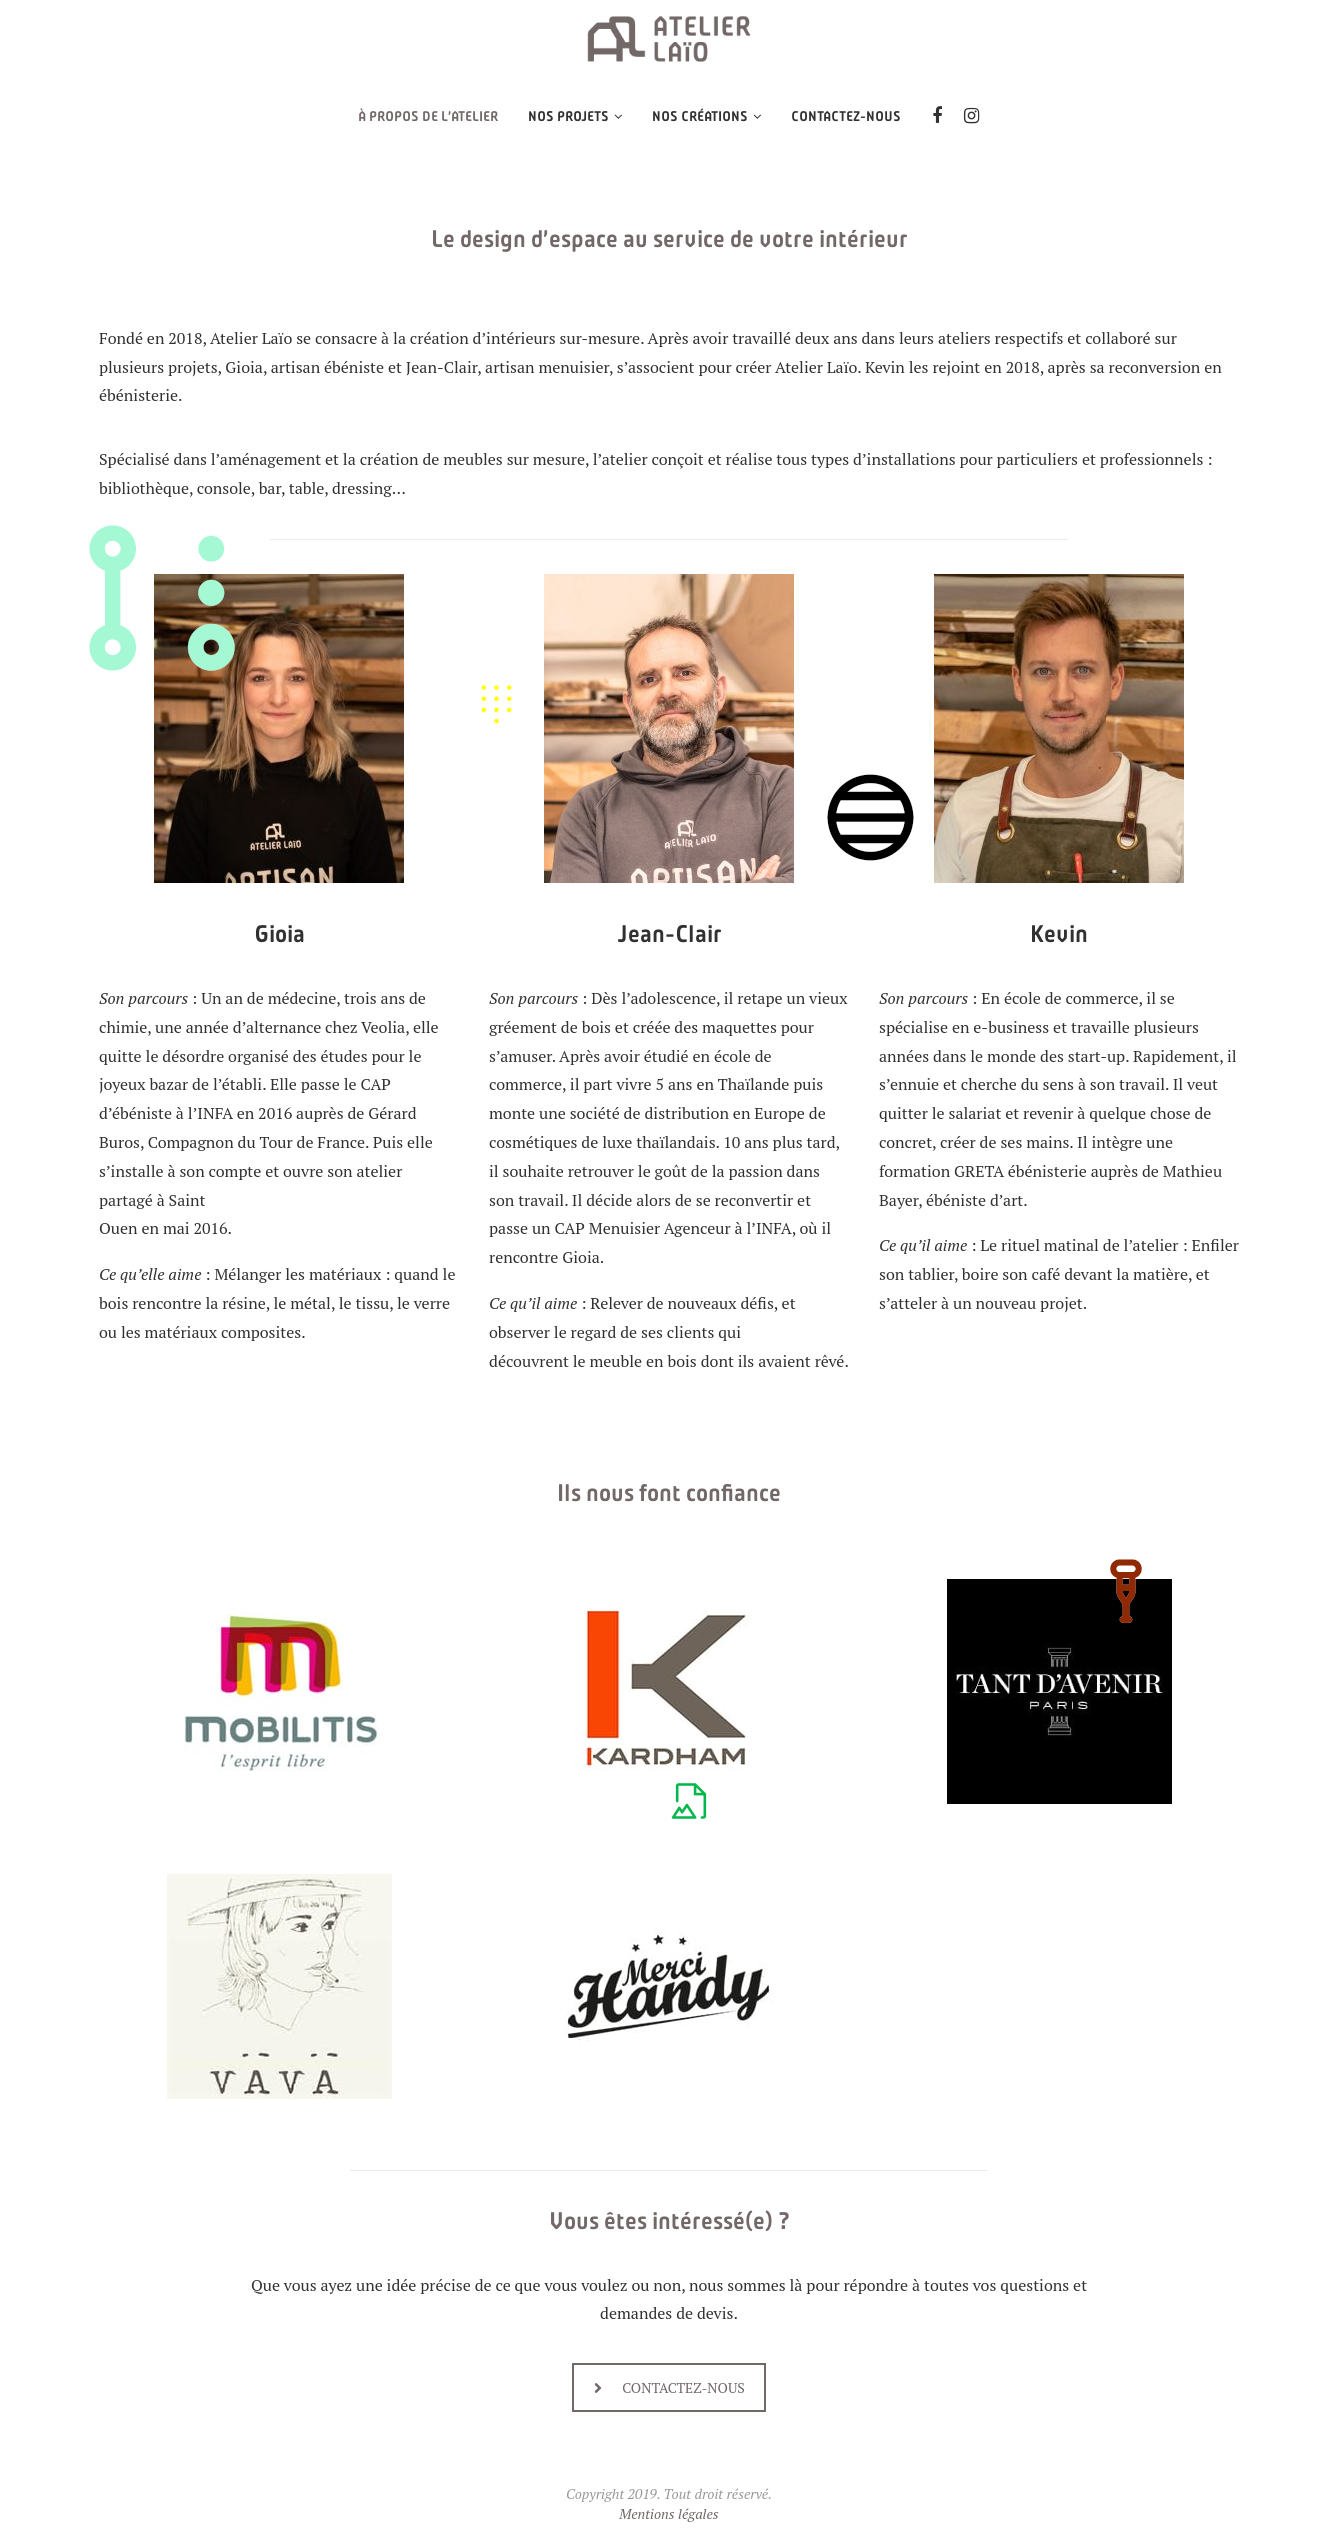 This screenshot has height=2543, width=1338. I want to click on view global latitude lines or geographic coordinates, so click(870, 817).